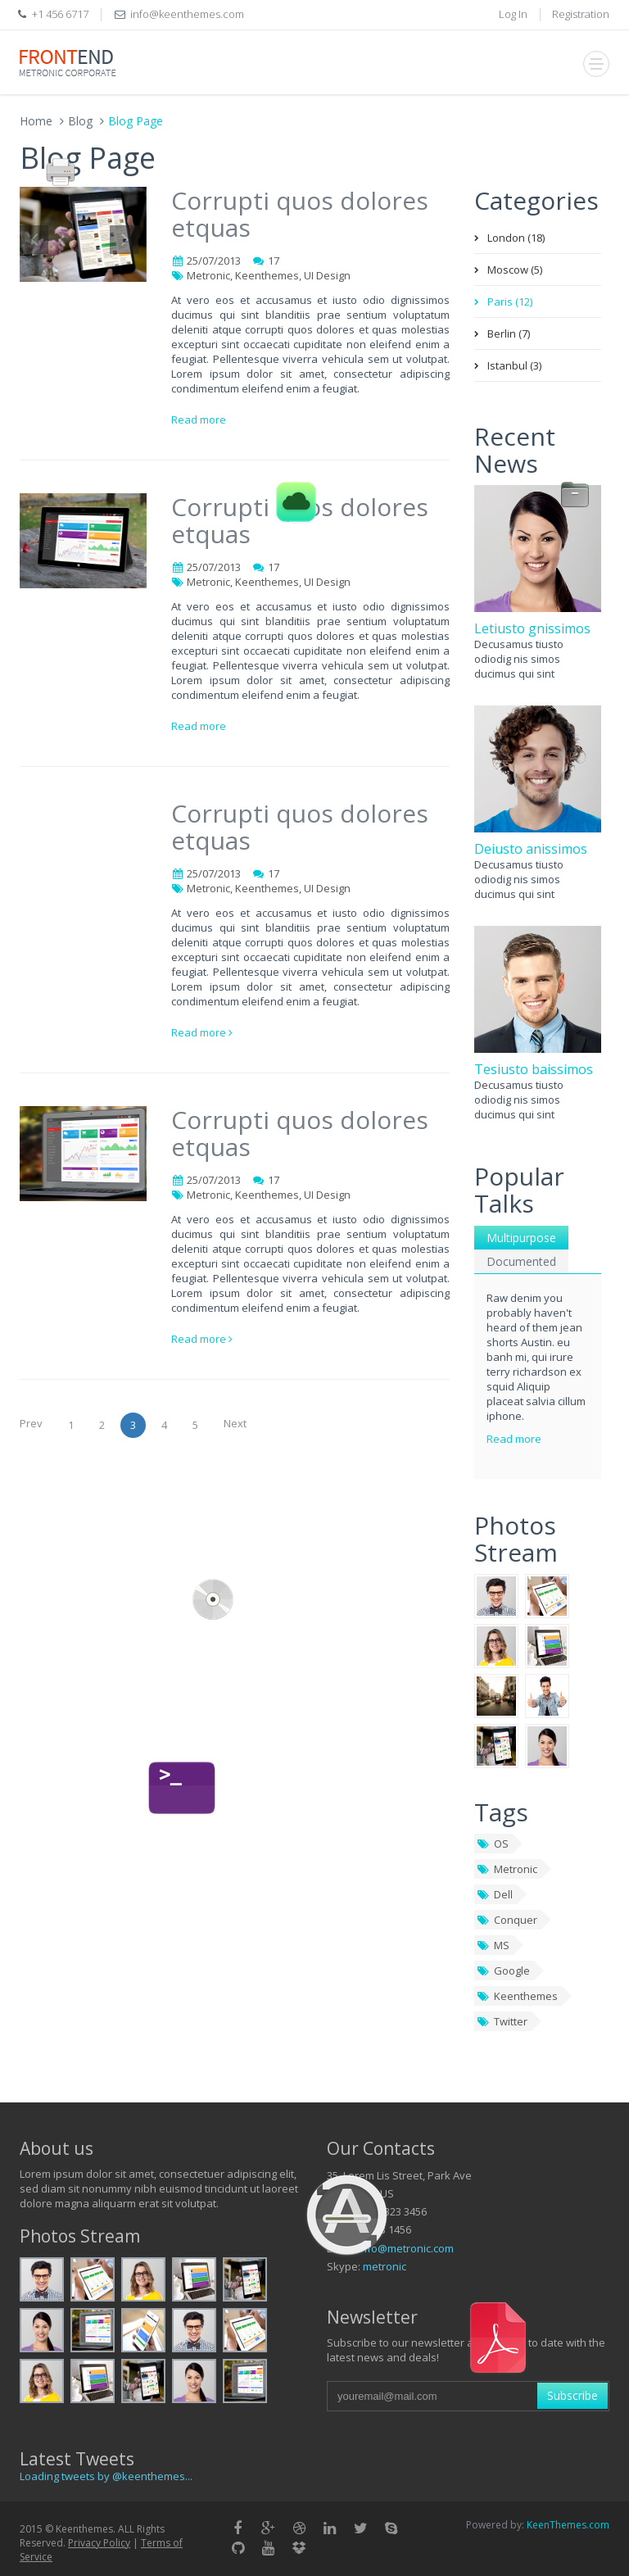 This screenshot has height=2576, width=629. Describe the element at coordinates (575, 494) in the screenshot. I see `open the file manager` at that location.